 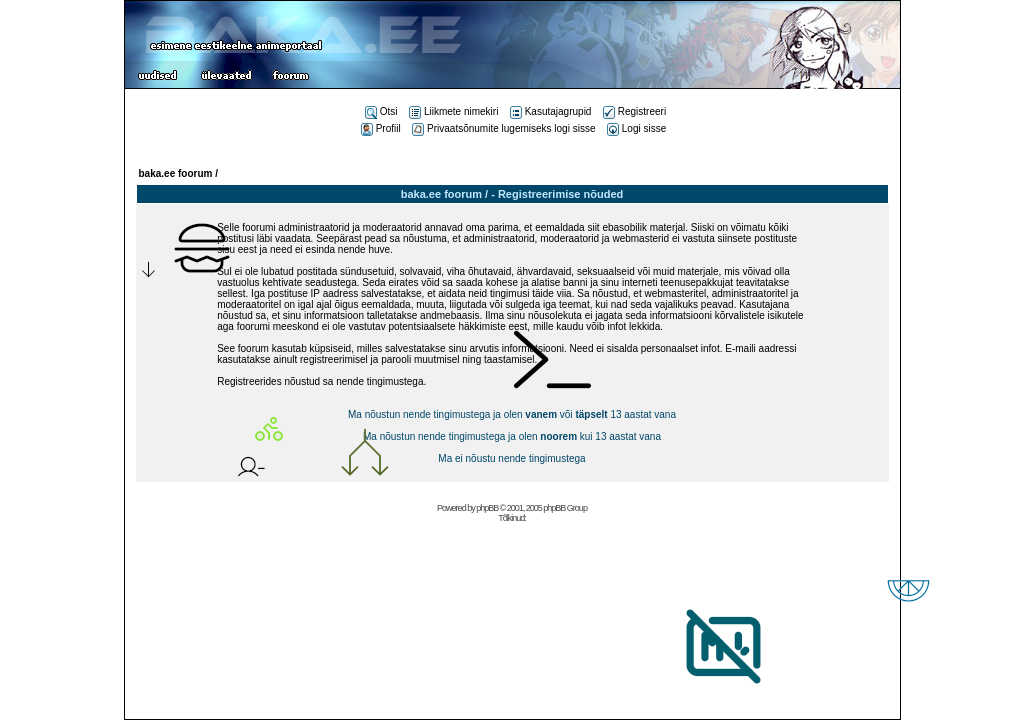 I want to click on open navigation menu, so click(x=202, y=249).